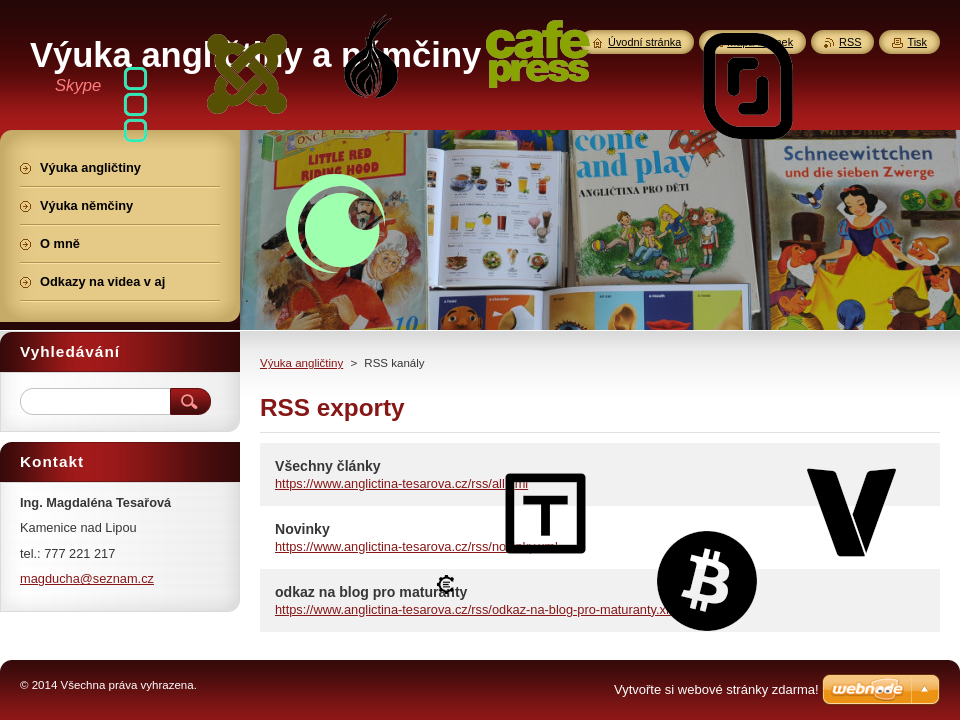  What do you see at coordinates (748, 86) in the screenshot?
I see `Scaleway cloud services logo` at bounding box center [748, 86].